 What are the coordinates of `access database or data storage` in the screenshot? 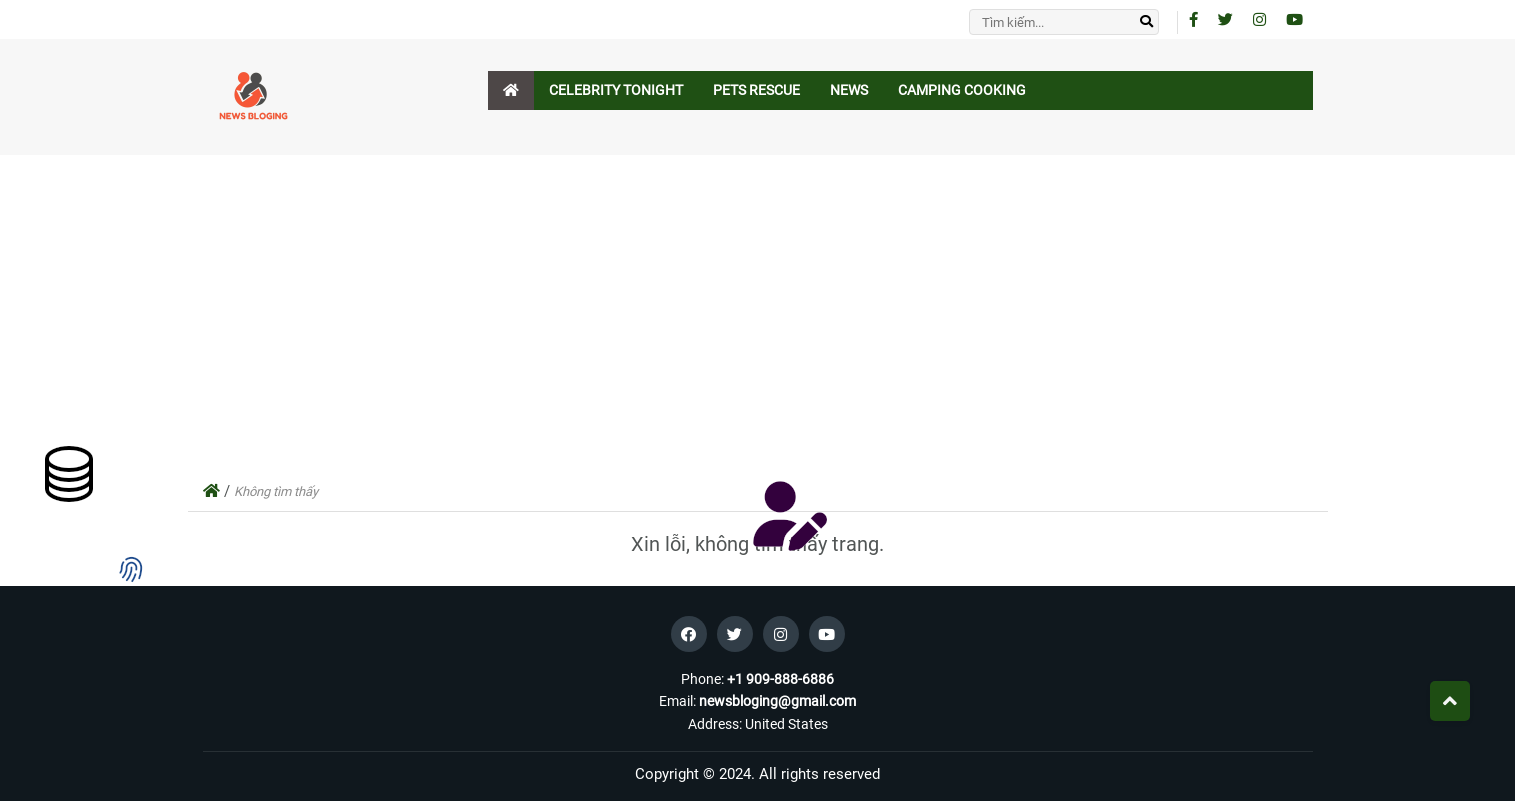 It's located at (69, 474).